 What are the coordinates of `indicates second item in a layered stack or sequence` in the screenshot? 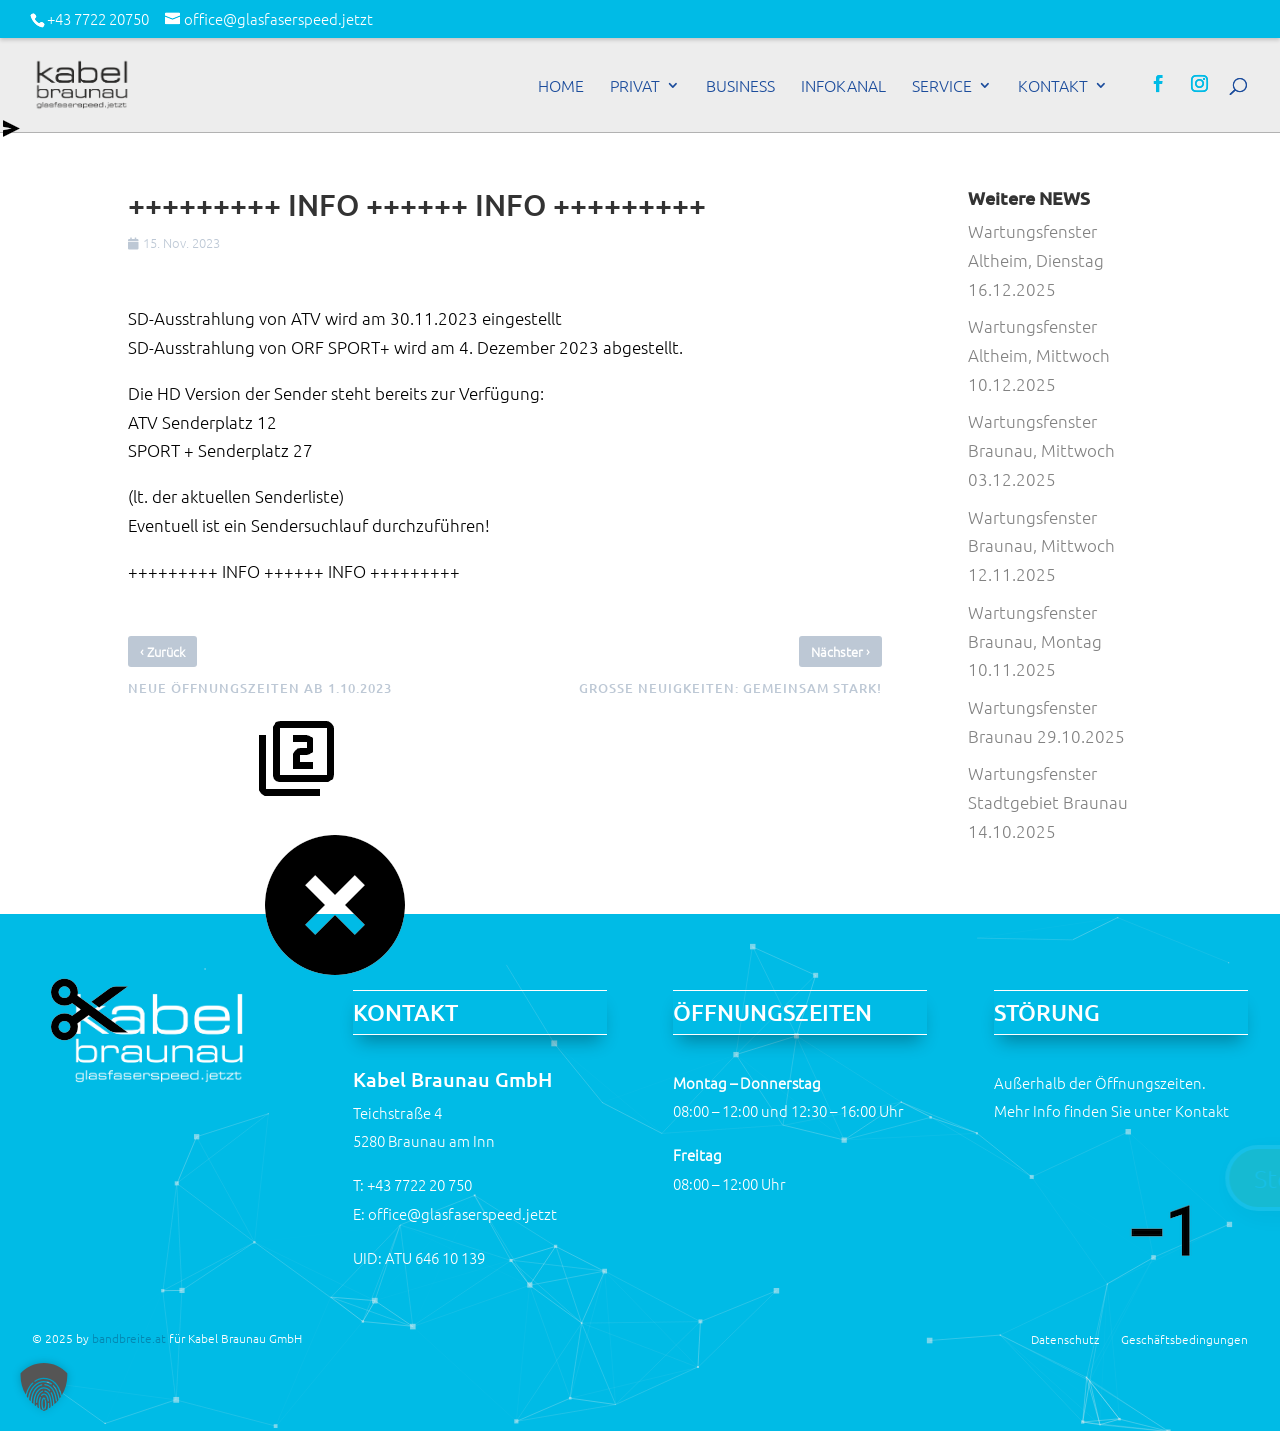 It's located at (296, 758).